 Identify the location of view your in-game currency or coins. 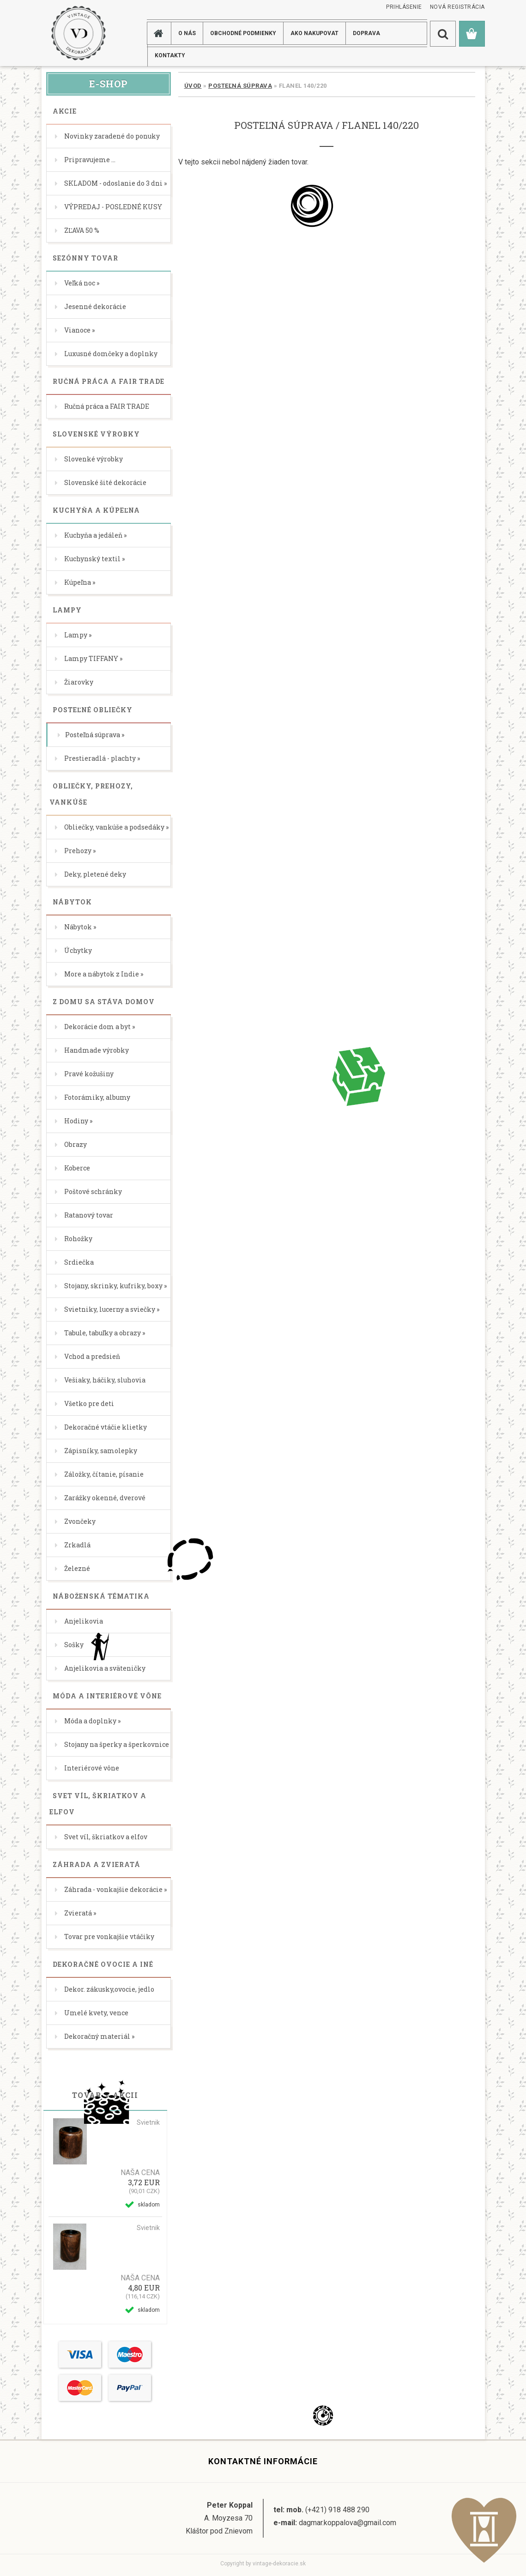
(106, 2102).